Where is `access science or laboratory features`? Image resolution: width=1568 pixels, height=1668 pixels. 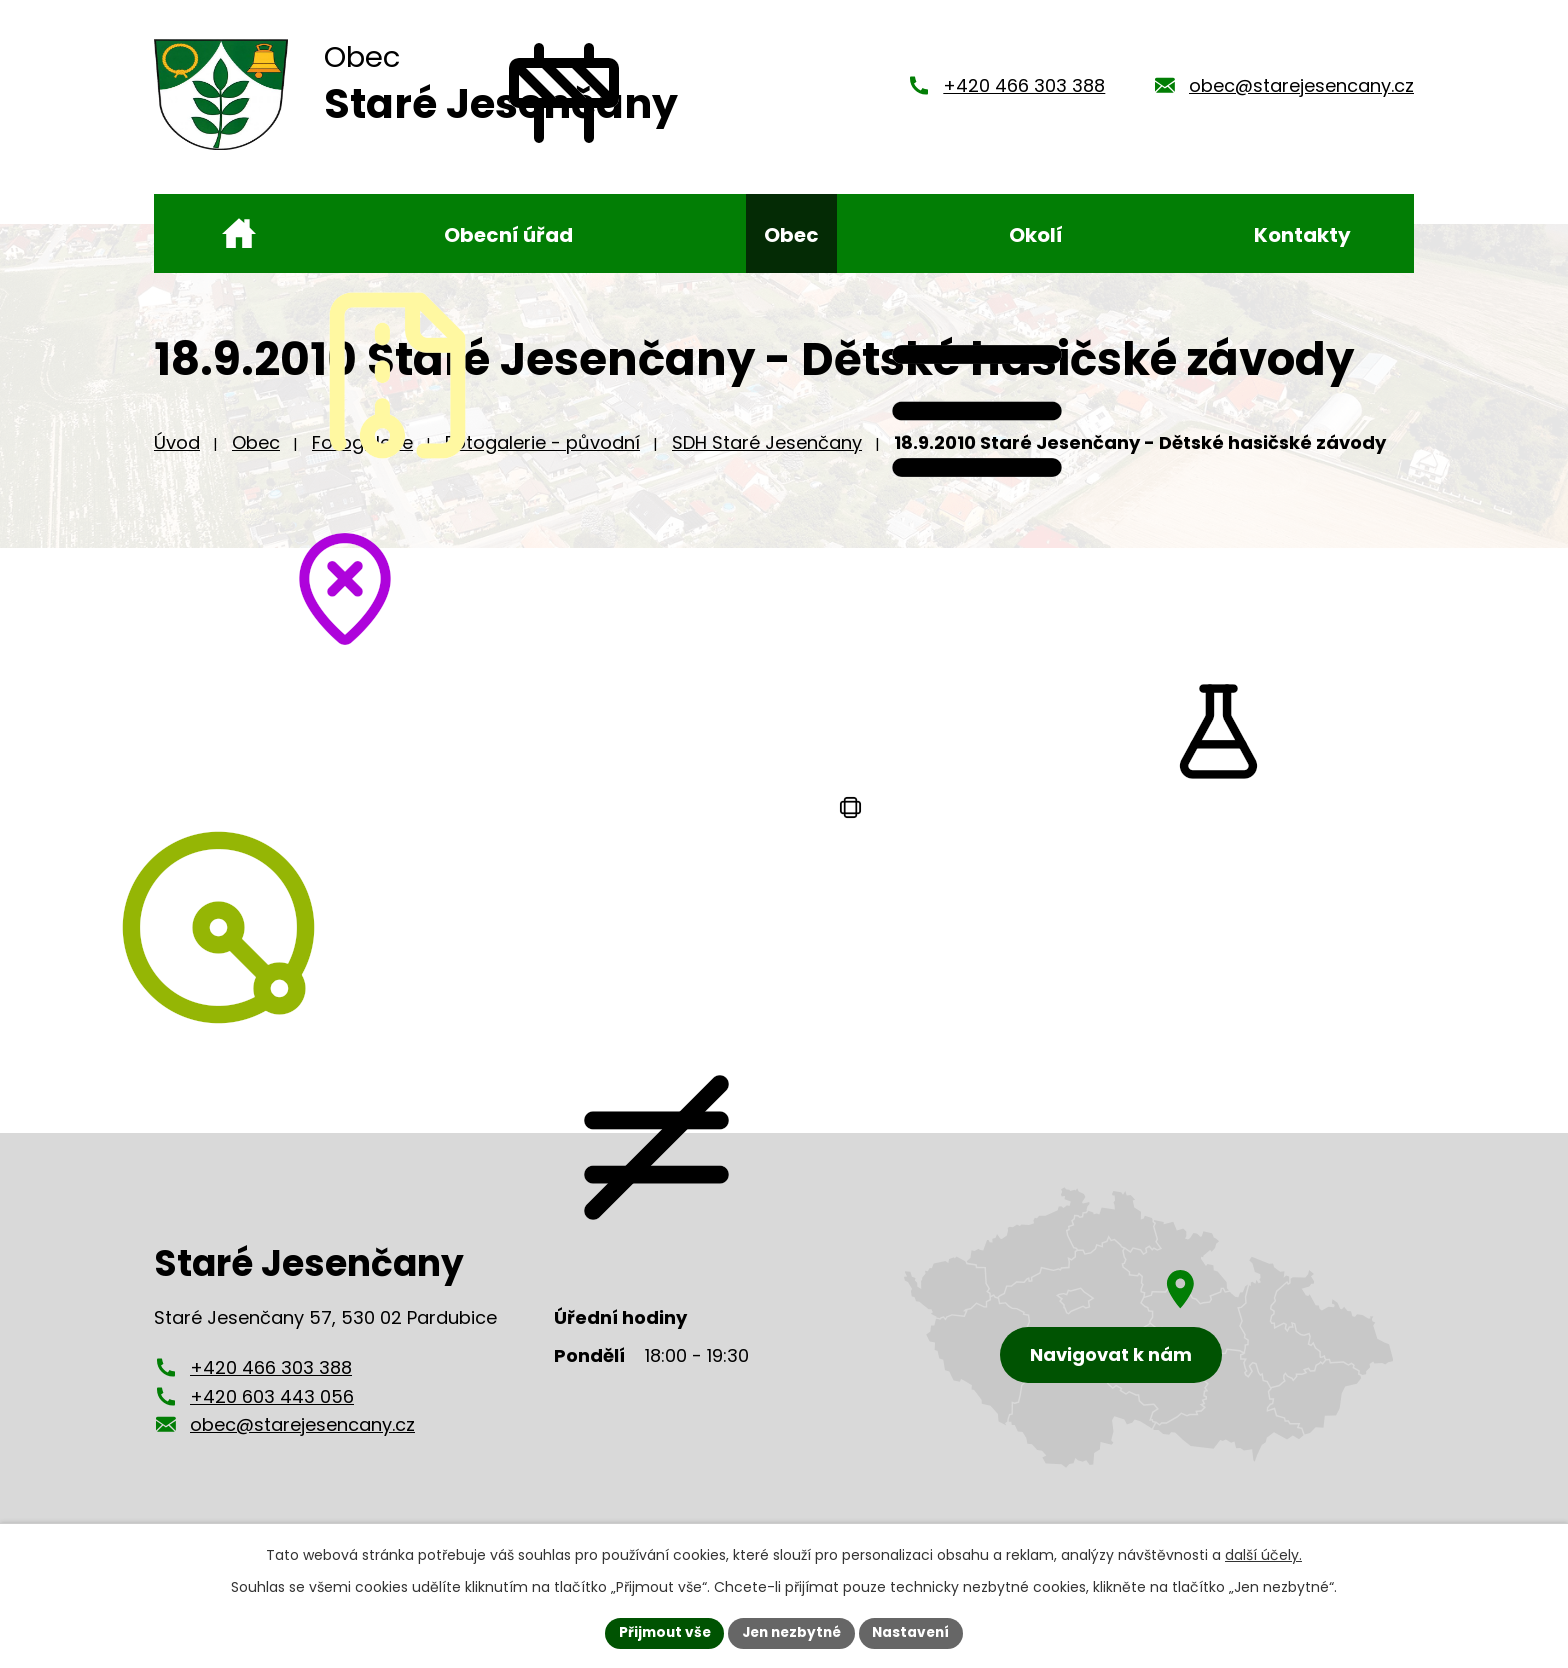 access science or laboratory features is located at coordinates (1218, 731).